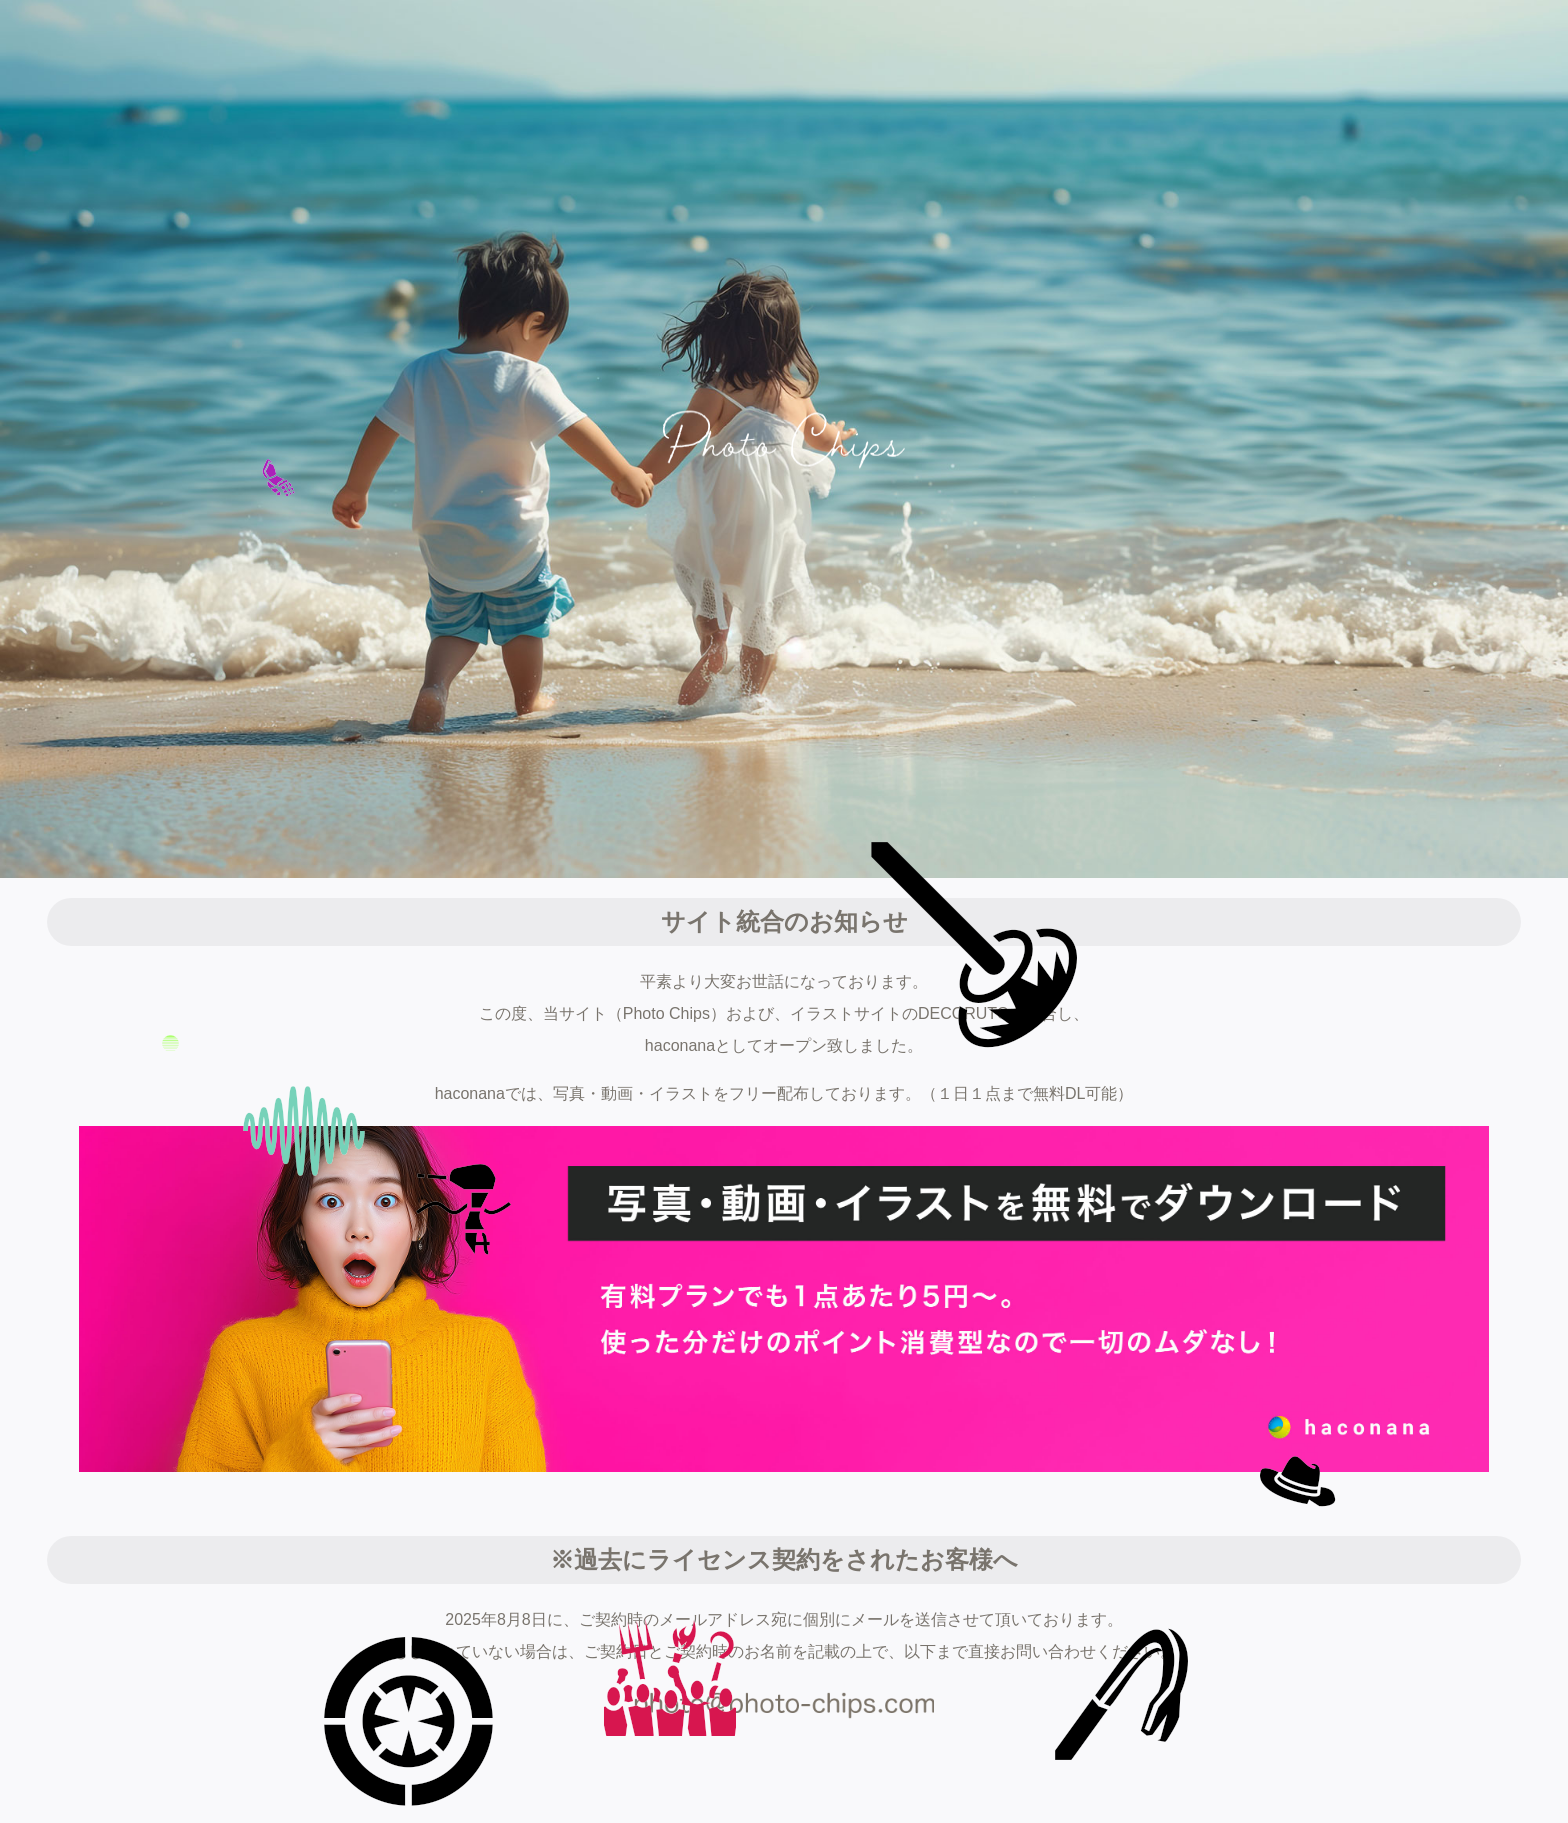 The image size is (1568, 1823). Describe the element at coordinates (463, 1209) in the screenshot. I see `access boat engine controls or settings` at that location.